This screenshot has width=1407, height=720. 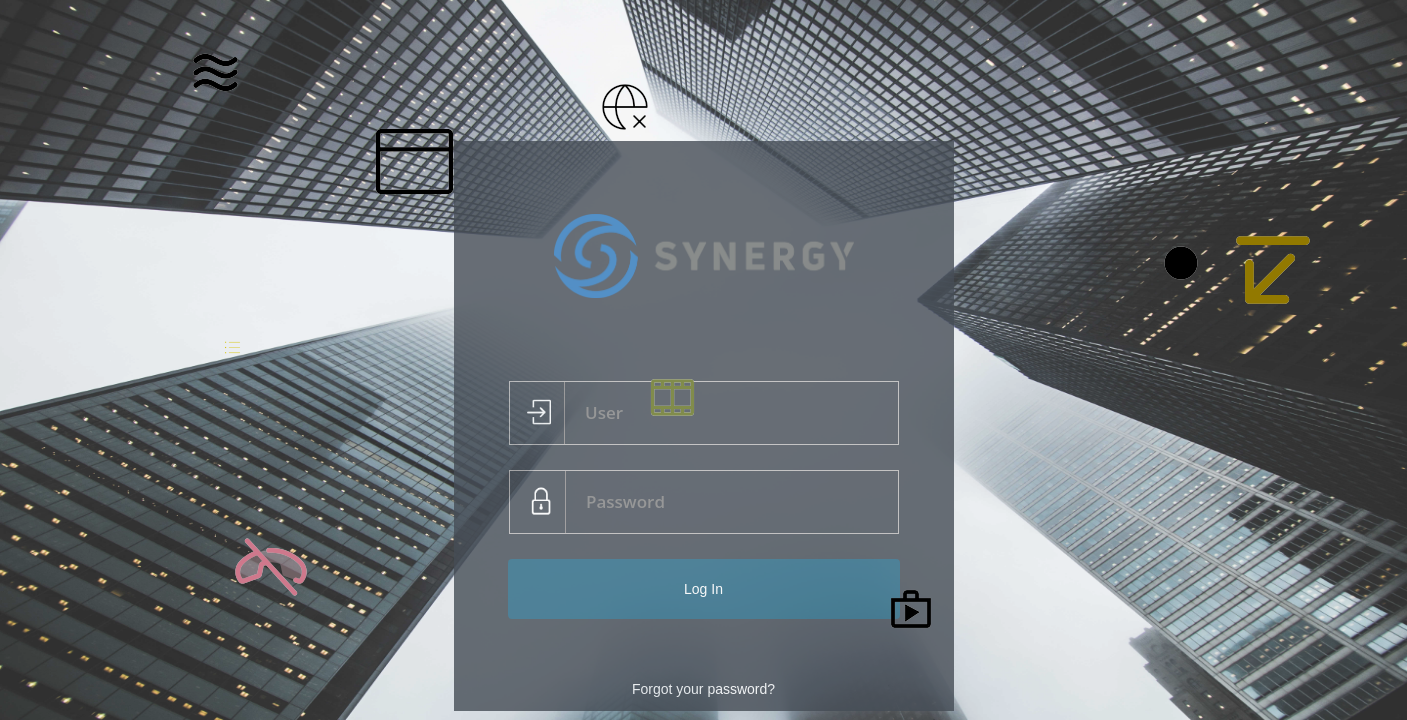 I want to click on move item to bottom-left corner, so click(x=1270, y=270).